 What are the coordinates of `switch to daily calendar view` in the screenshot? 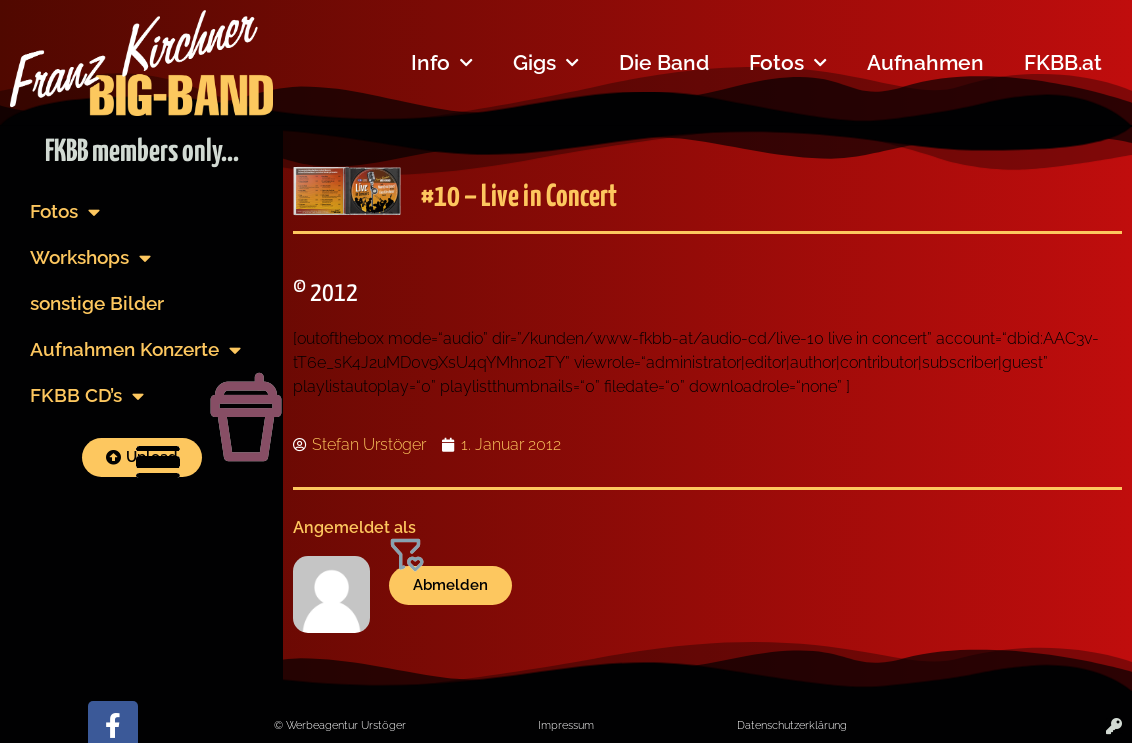 It's located at (158, 461).